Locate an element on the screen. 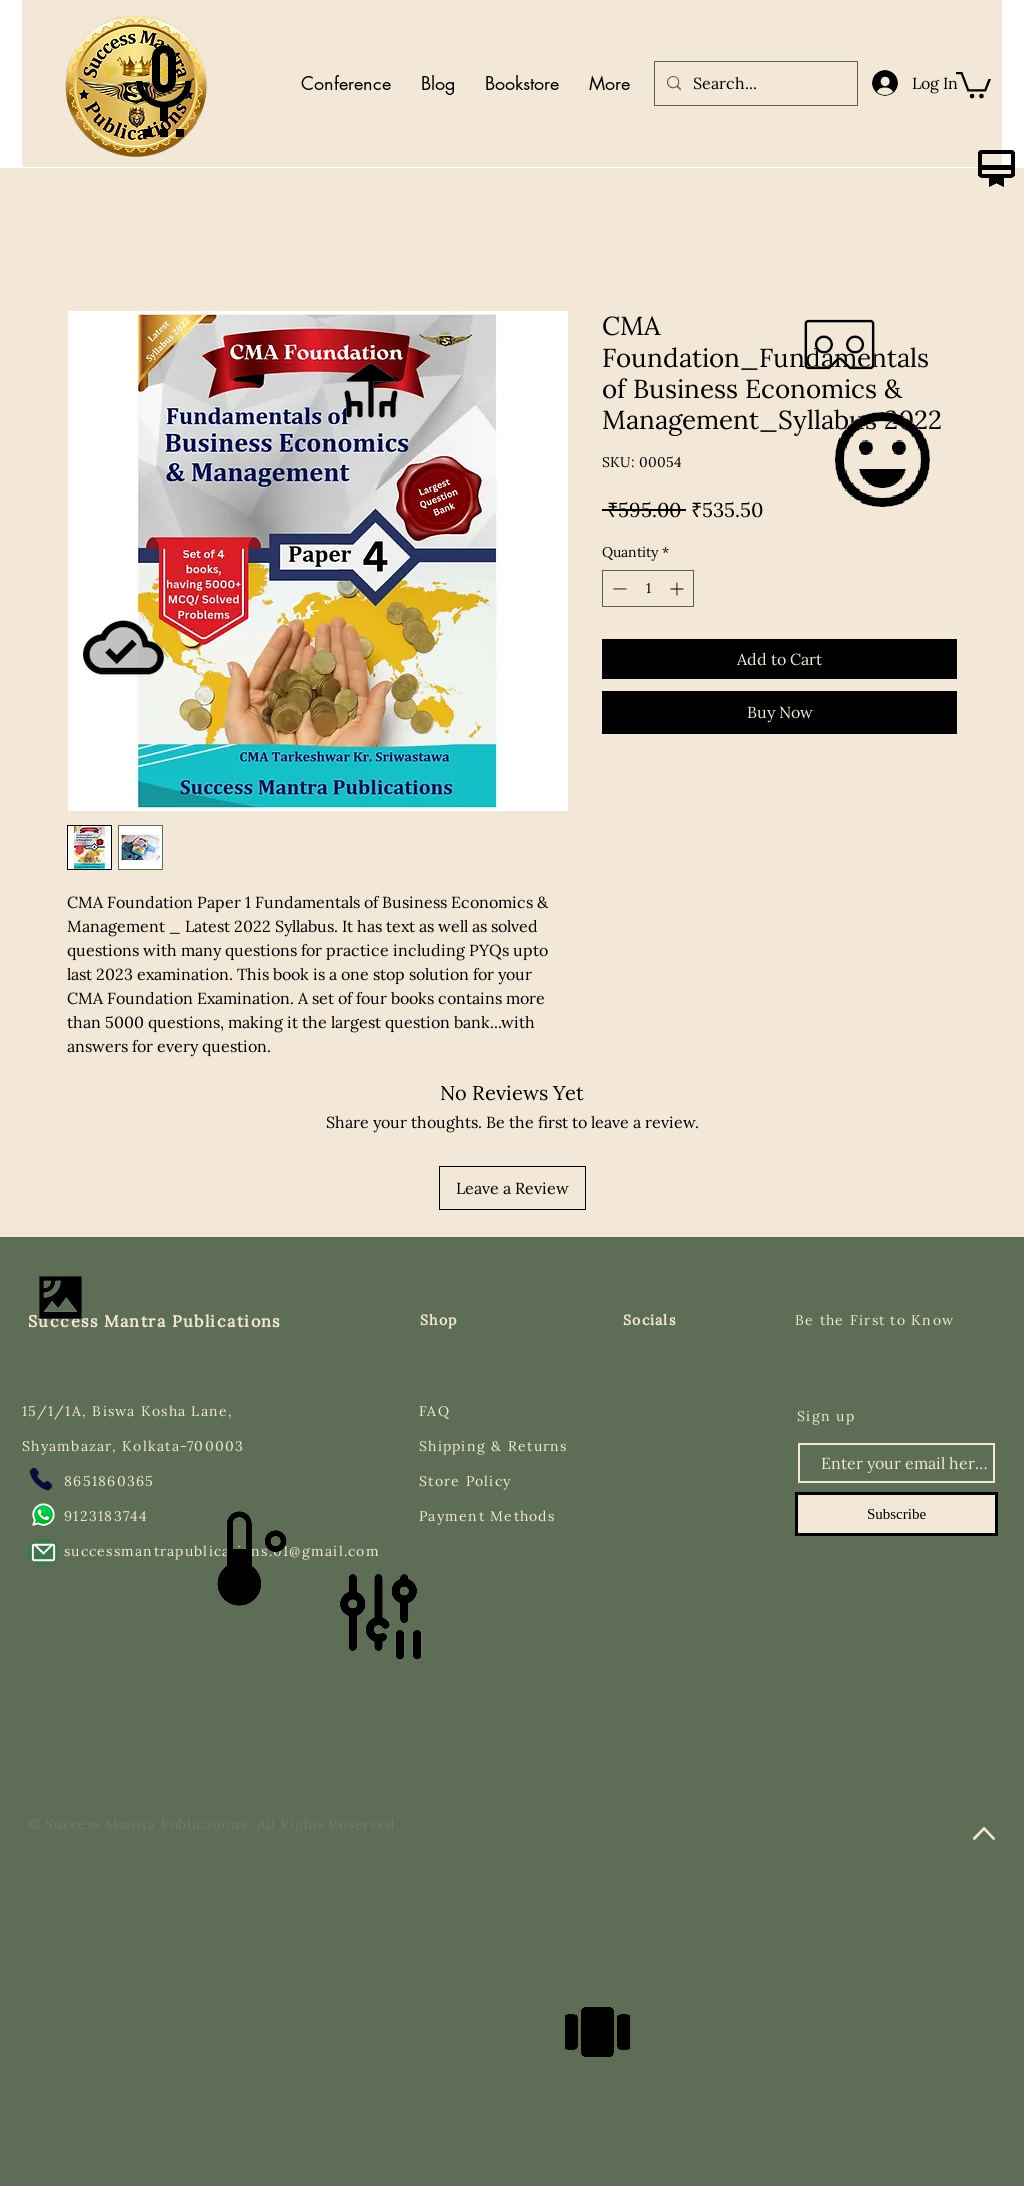 This screenshot has width=1024, height=2186. switch to satellite map view is located at coordinates (60, 1297).